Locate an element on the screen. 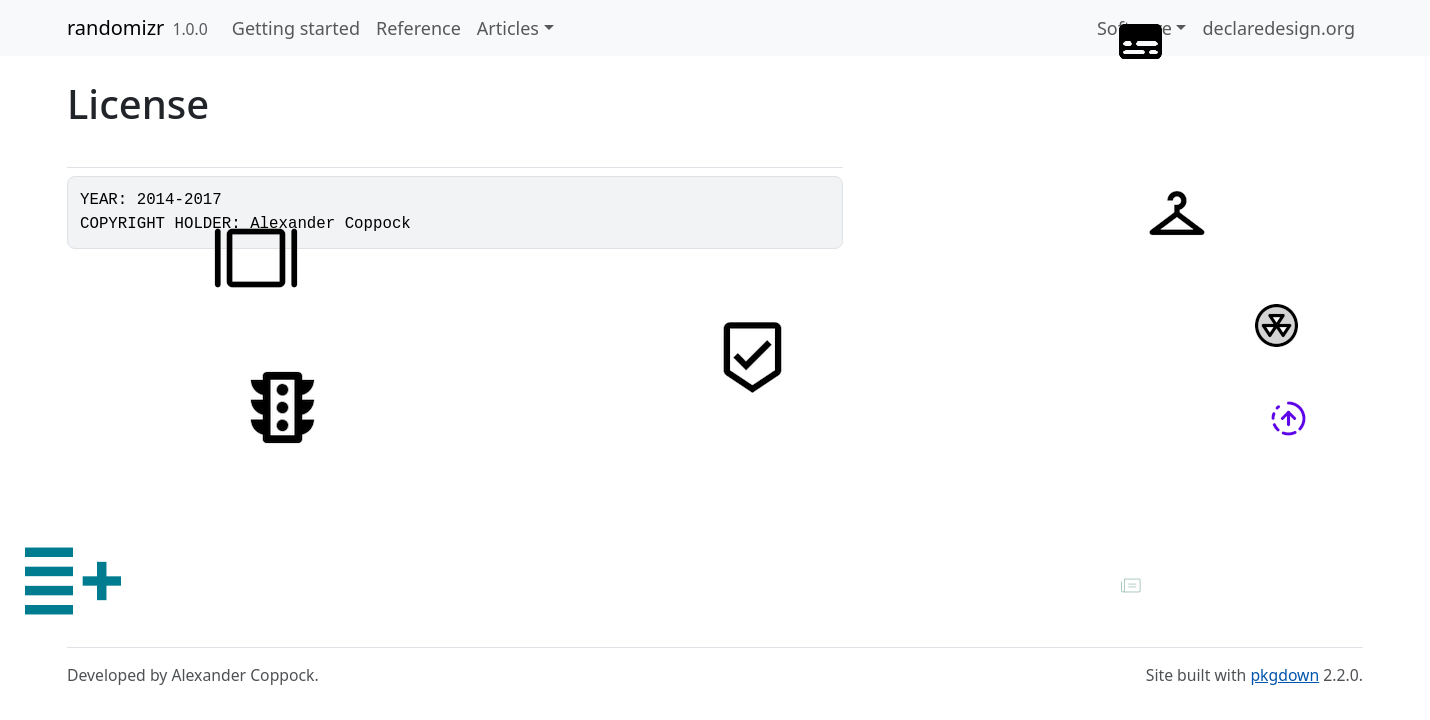 This screenshot has width=1430, height=720. enable subtitles or closed captions is located at coordinates (1140, 41).